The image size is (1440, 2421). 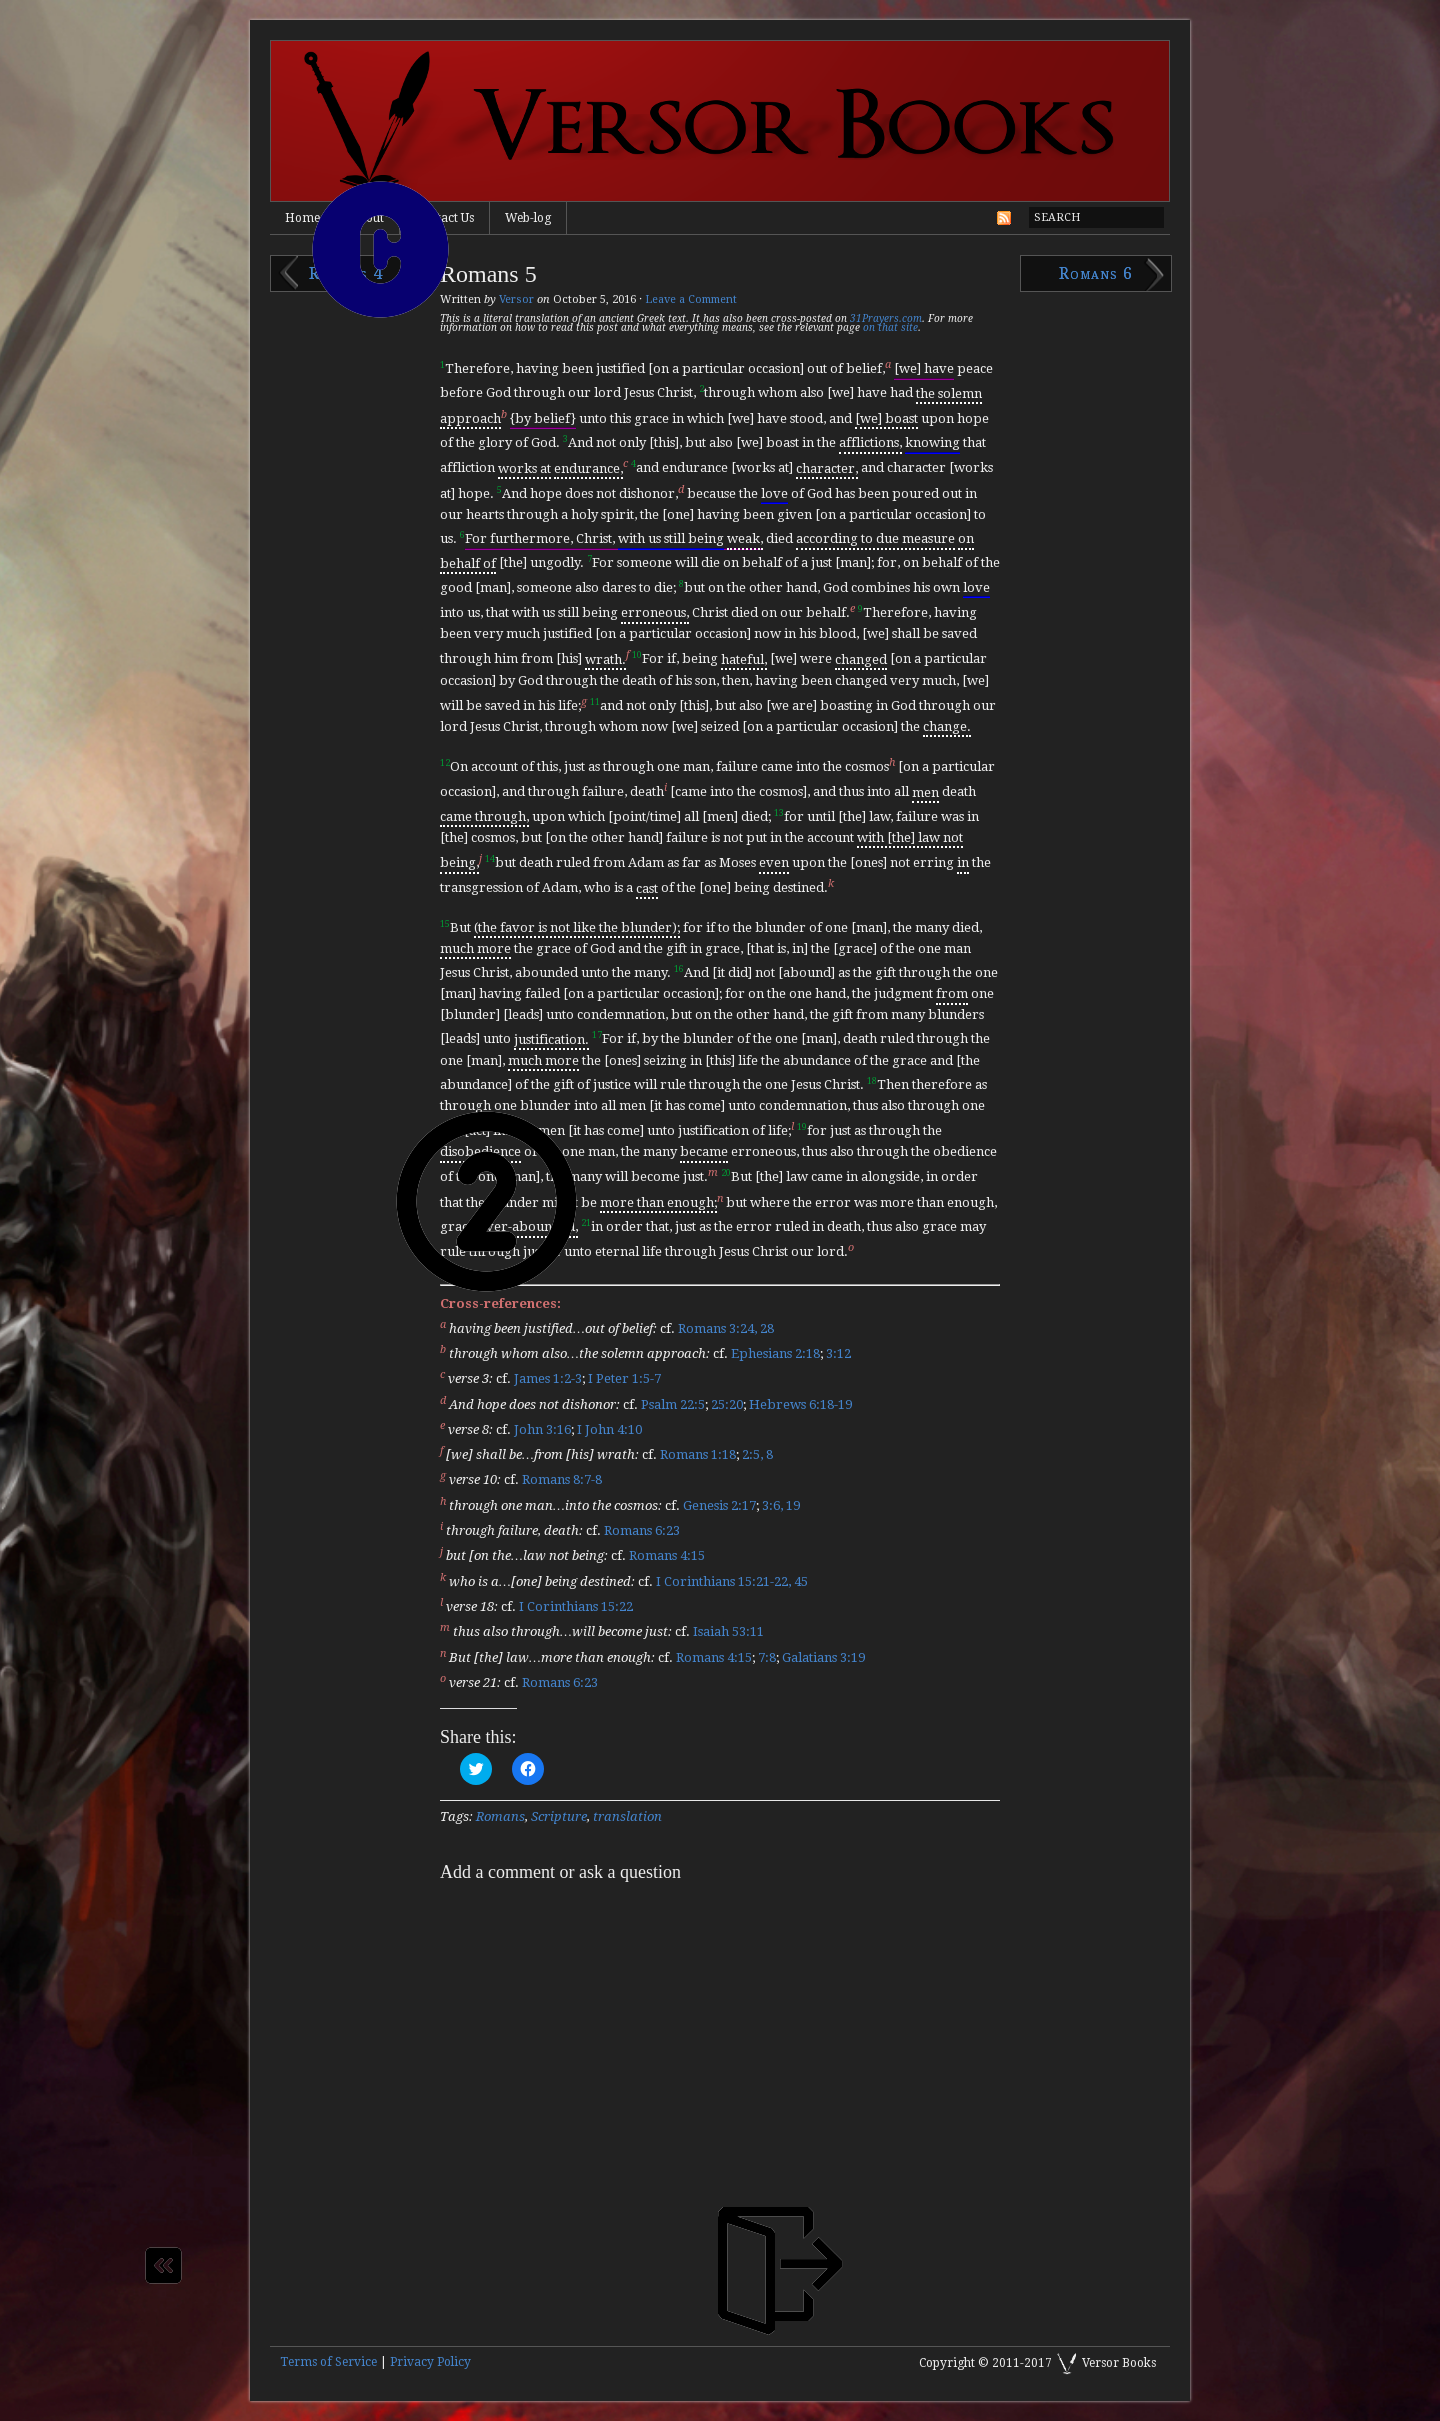 What do you see at coordinates (163, 2265) in the screenshot?
I see `go back multiple steps` at bounding box center [163, 2265].